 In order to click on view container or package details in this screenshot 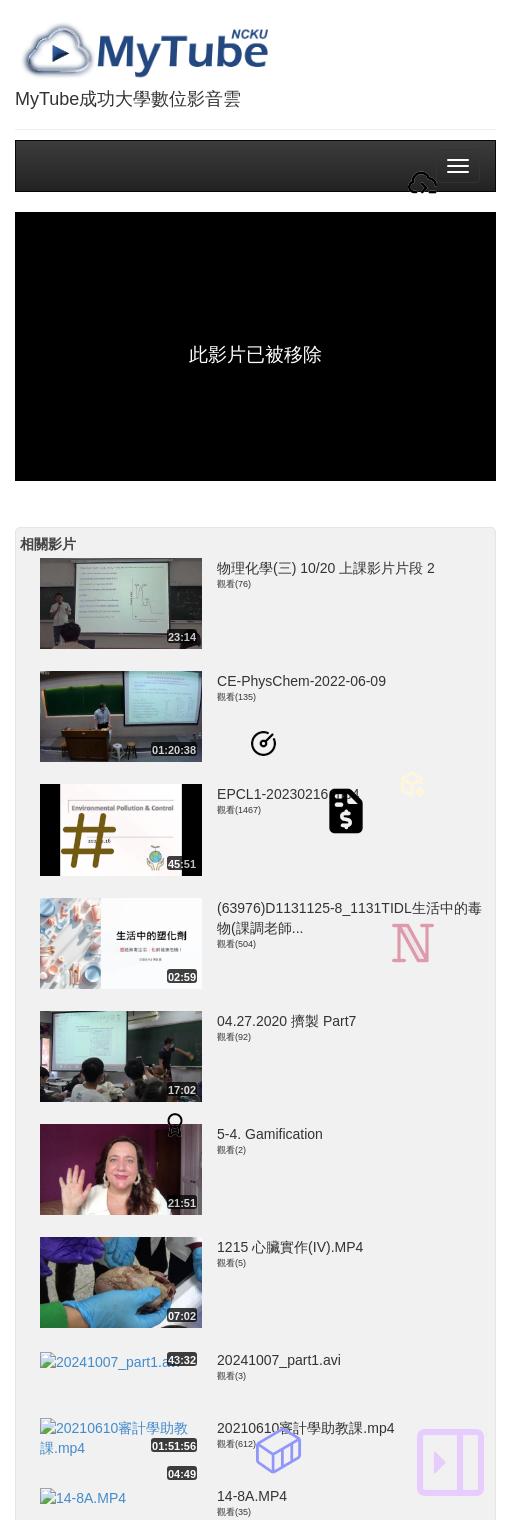, I will do `click(278, 1450)`.